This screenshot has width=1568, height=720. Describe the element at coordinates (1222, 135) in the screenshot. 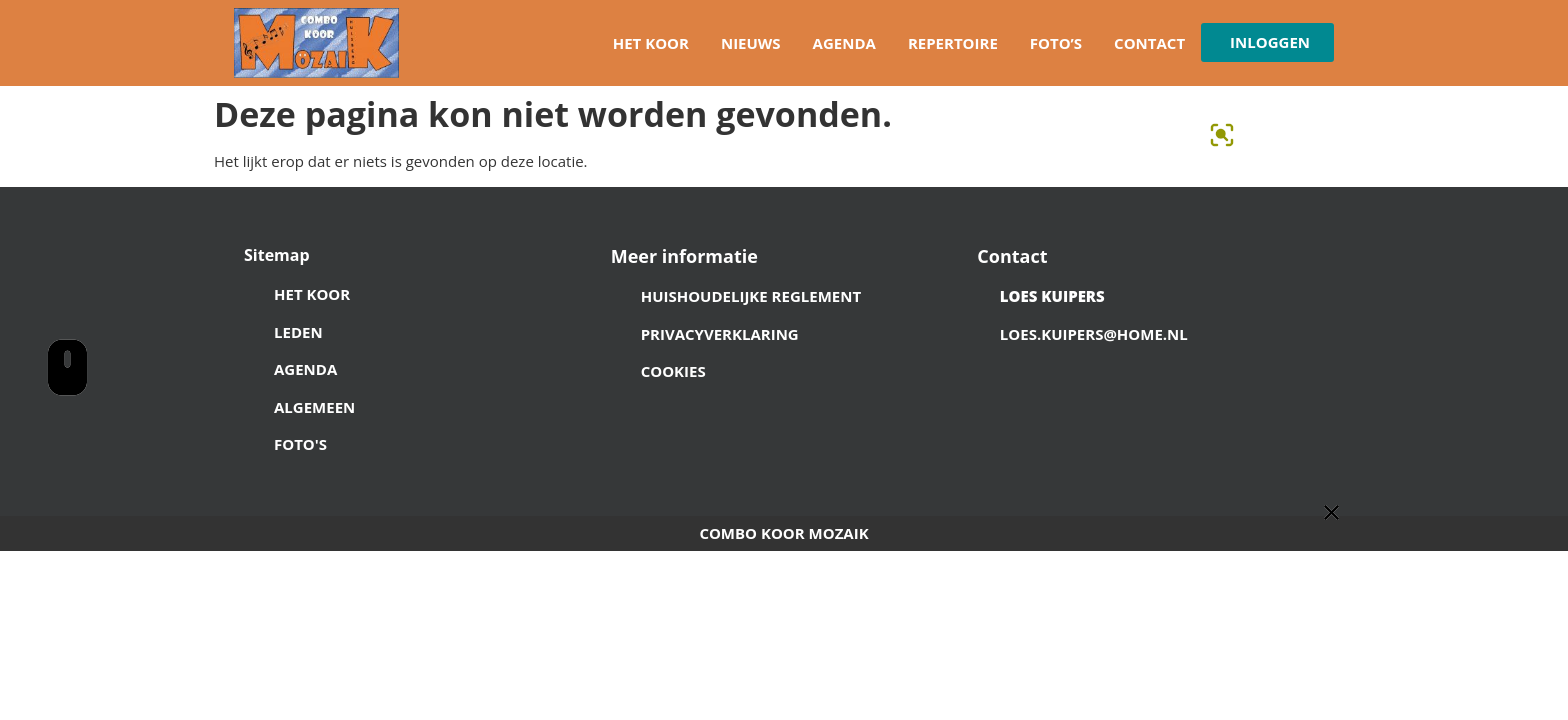

I see `scan and zoom into selected area` at that location.